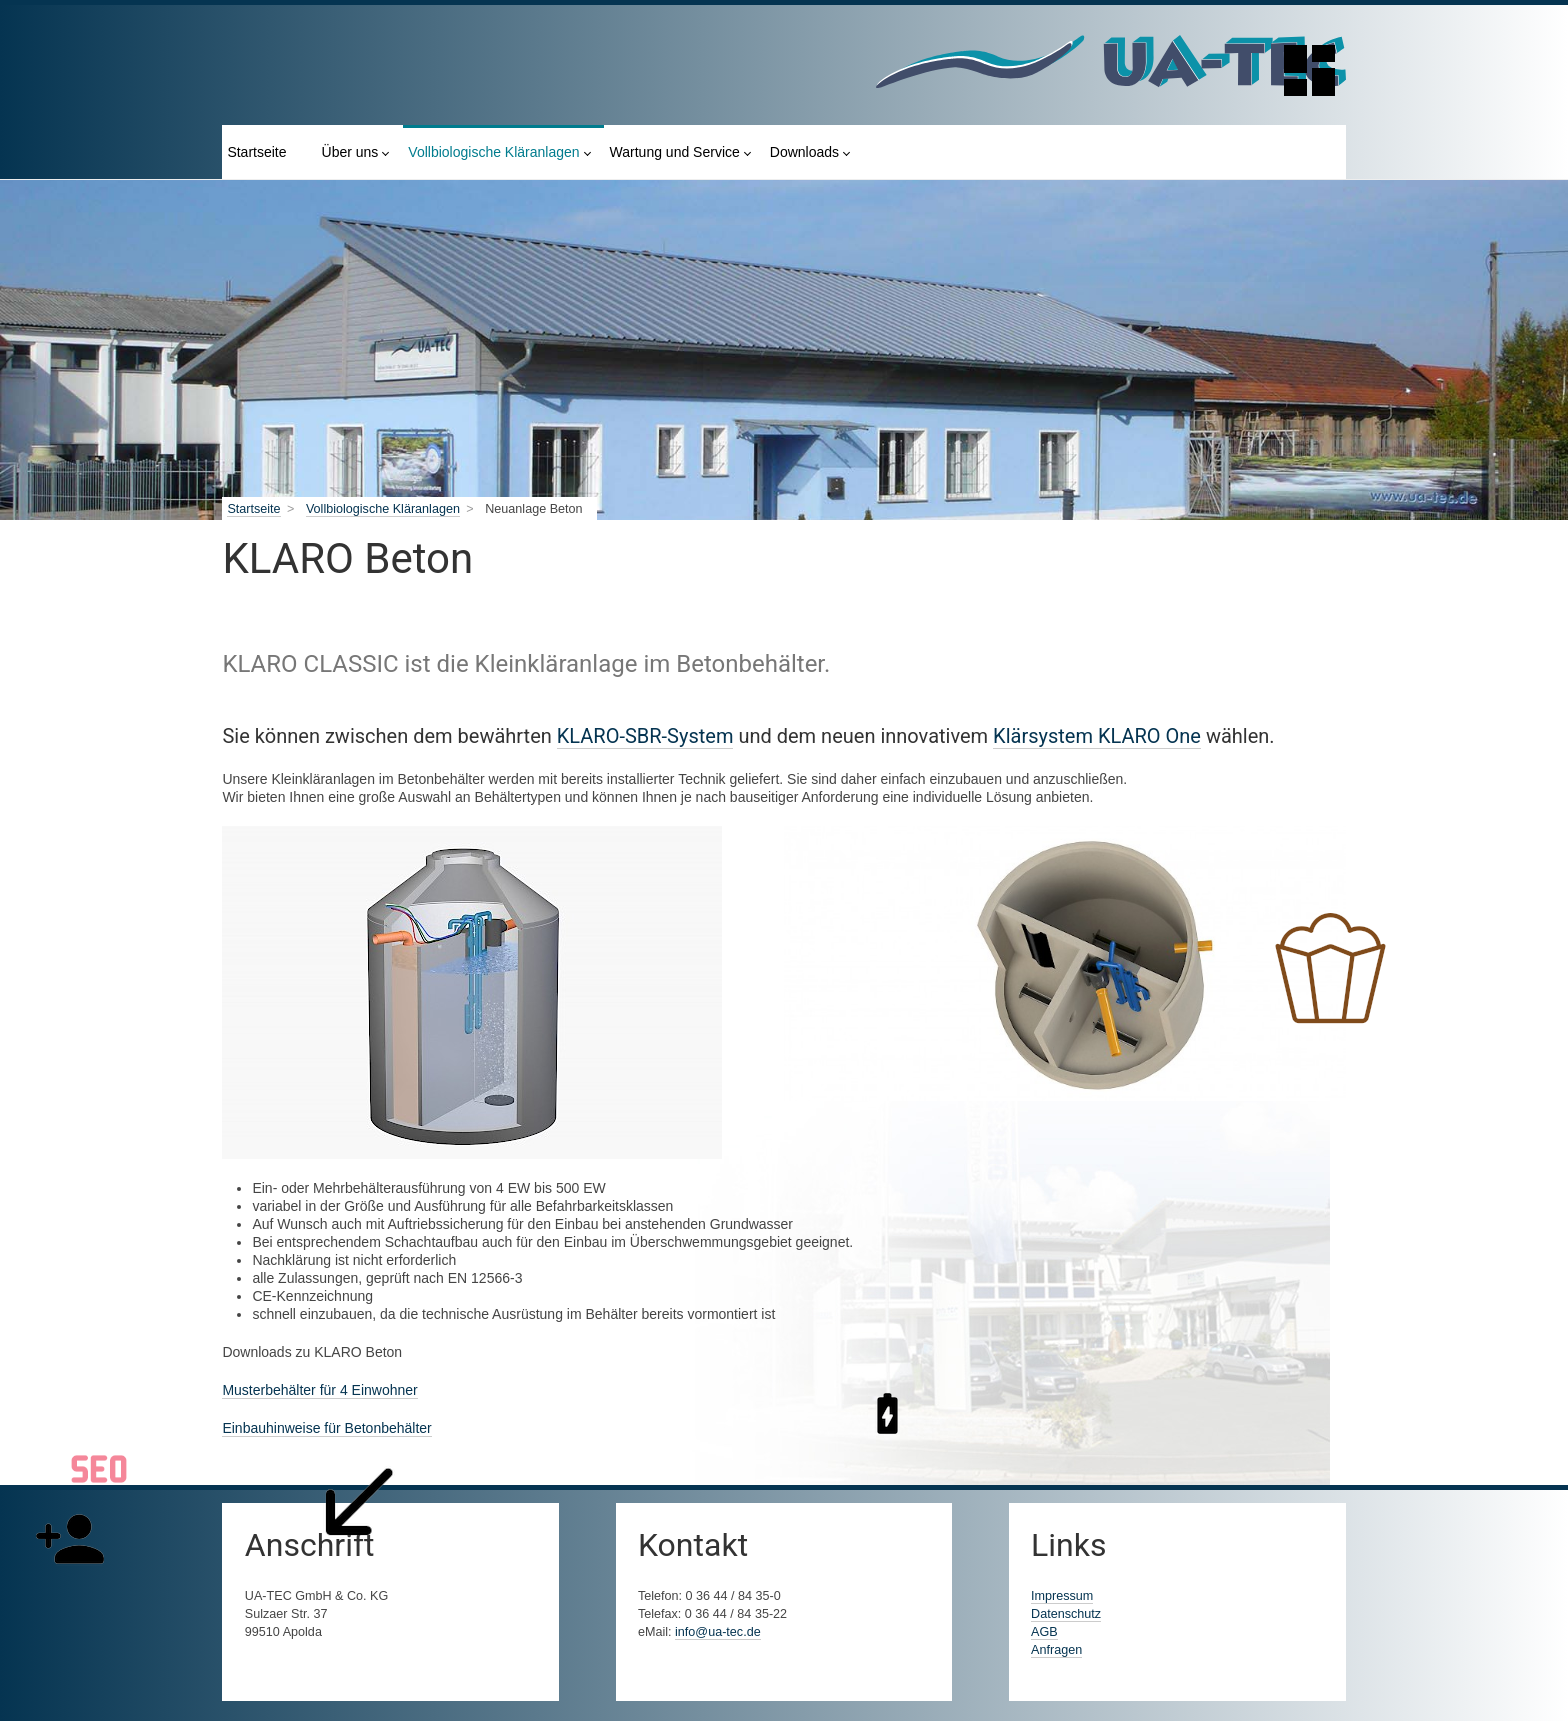 This screenshot has height=1721, width=1568. I want to click on access the main dashboard, so click(1309, 70).